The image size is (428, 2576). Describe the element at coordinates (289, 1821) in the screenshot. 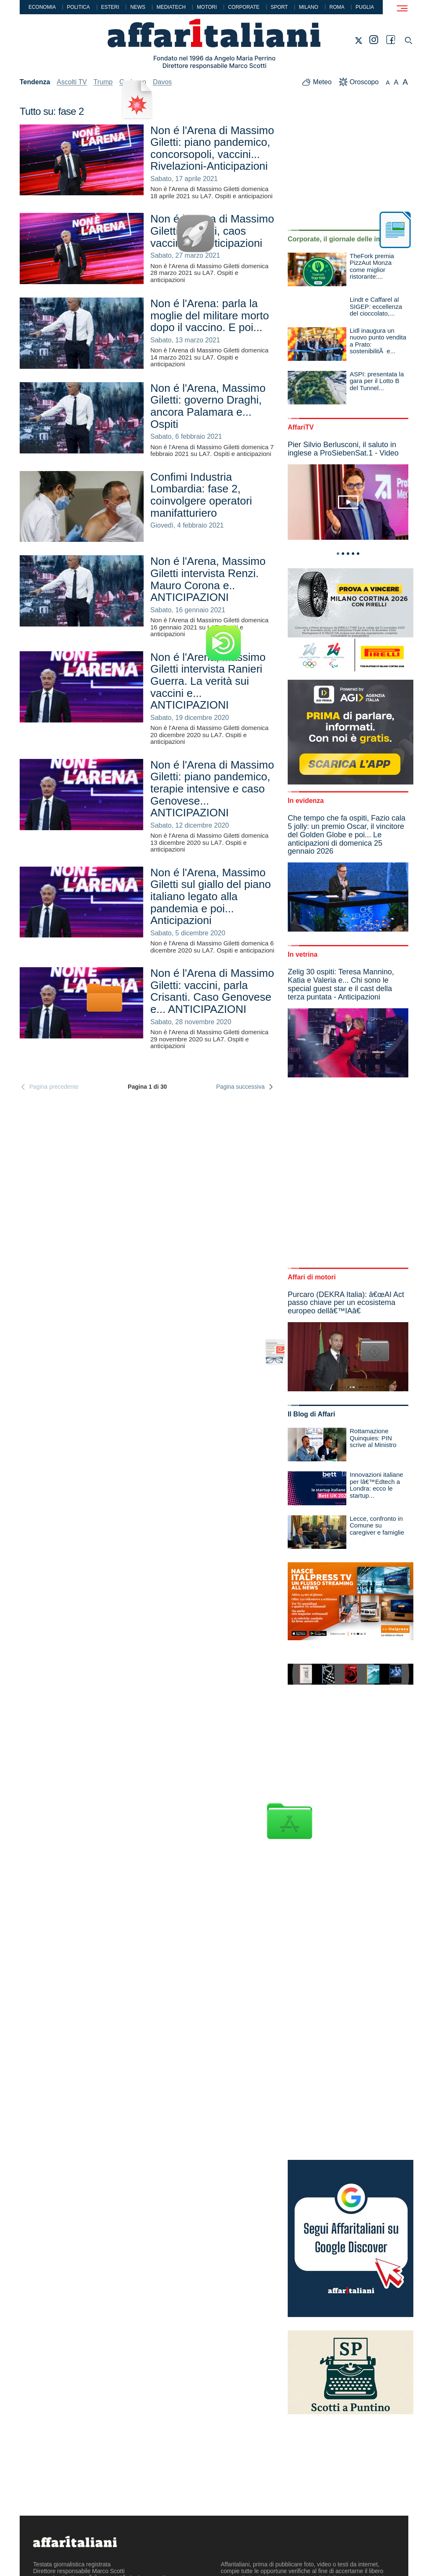

I see `open templates folder` at that location.